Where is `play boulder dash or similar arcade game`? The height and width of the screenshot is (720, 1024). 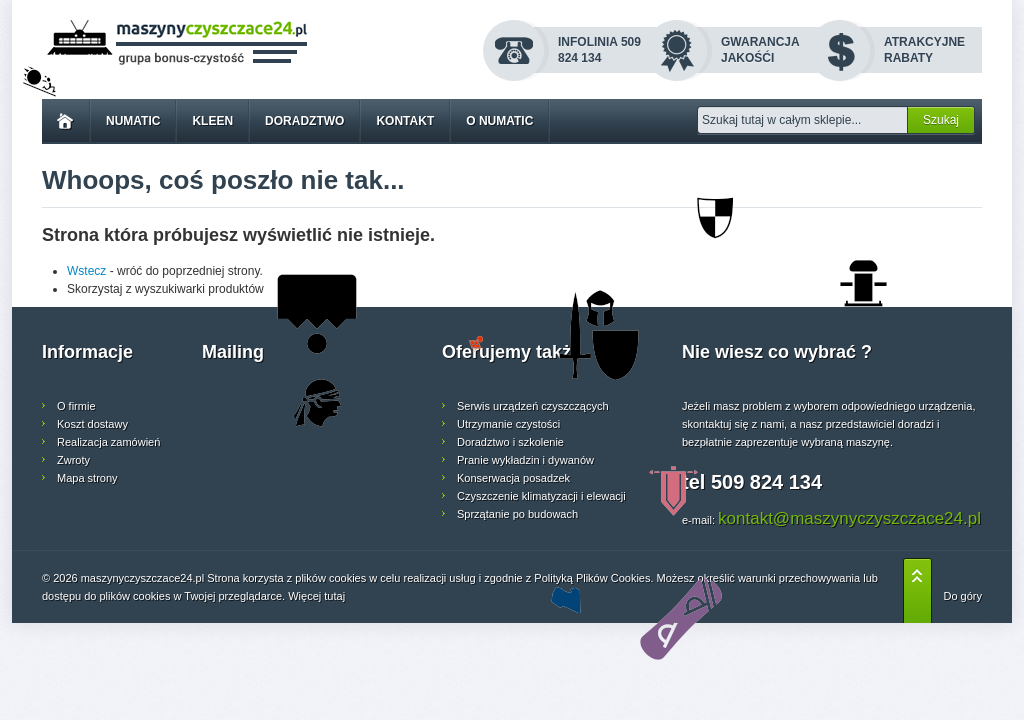 play boulder dash or similar arcade game is located at coordinates (39, 81).